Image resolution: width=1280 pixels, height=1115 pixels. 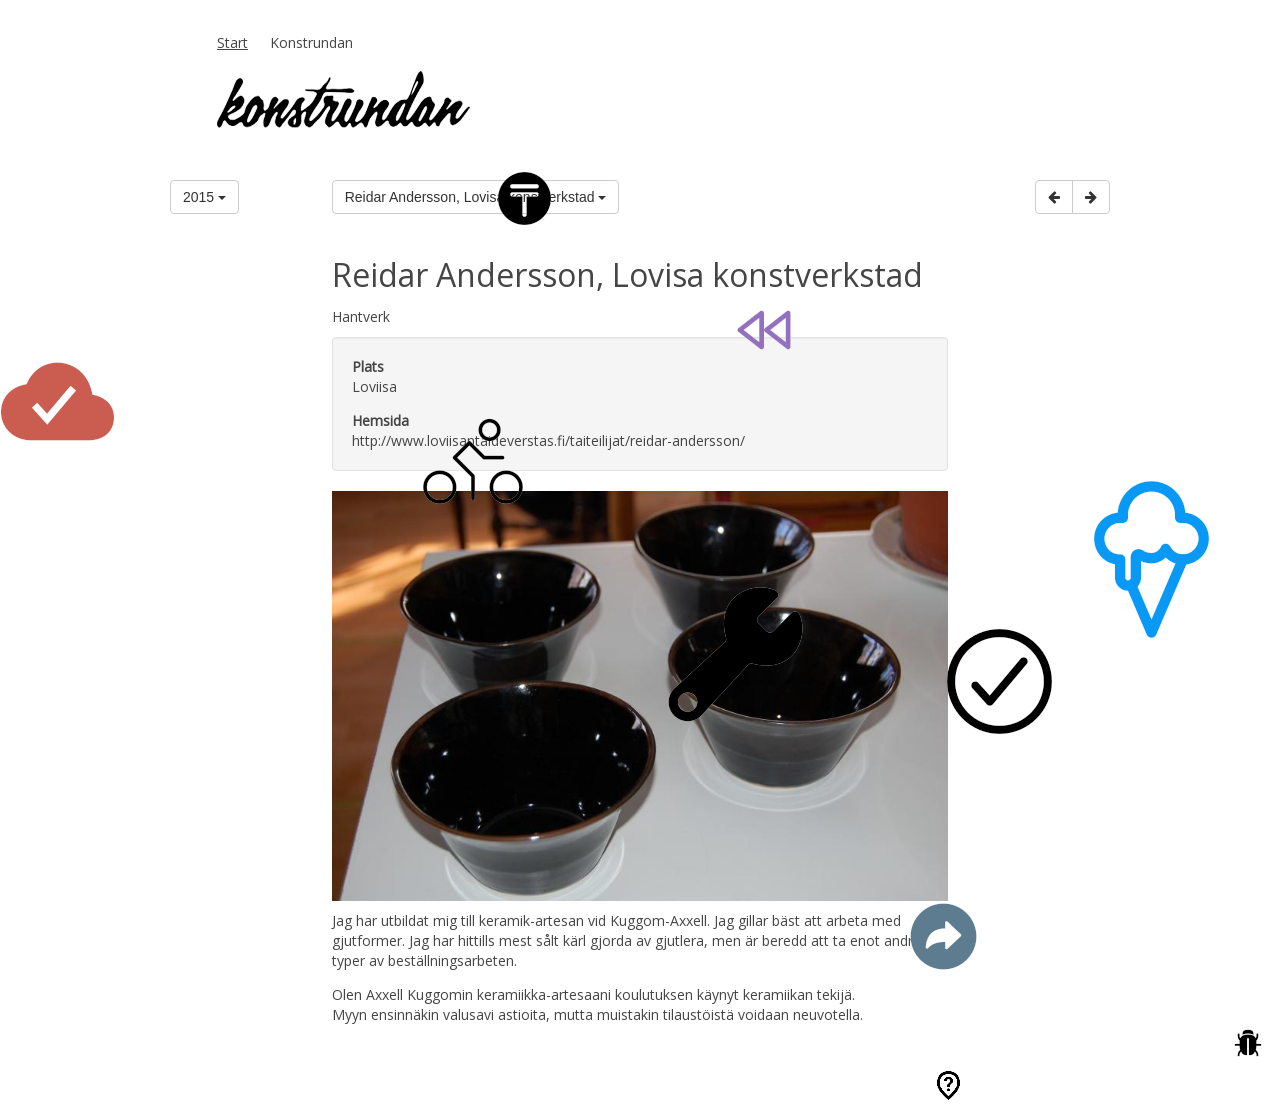 I want to click on file successfully uploaded to cloud storage, so click(x=57, y=401).